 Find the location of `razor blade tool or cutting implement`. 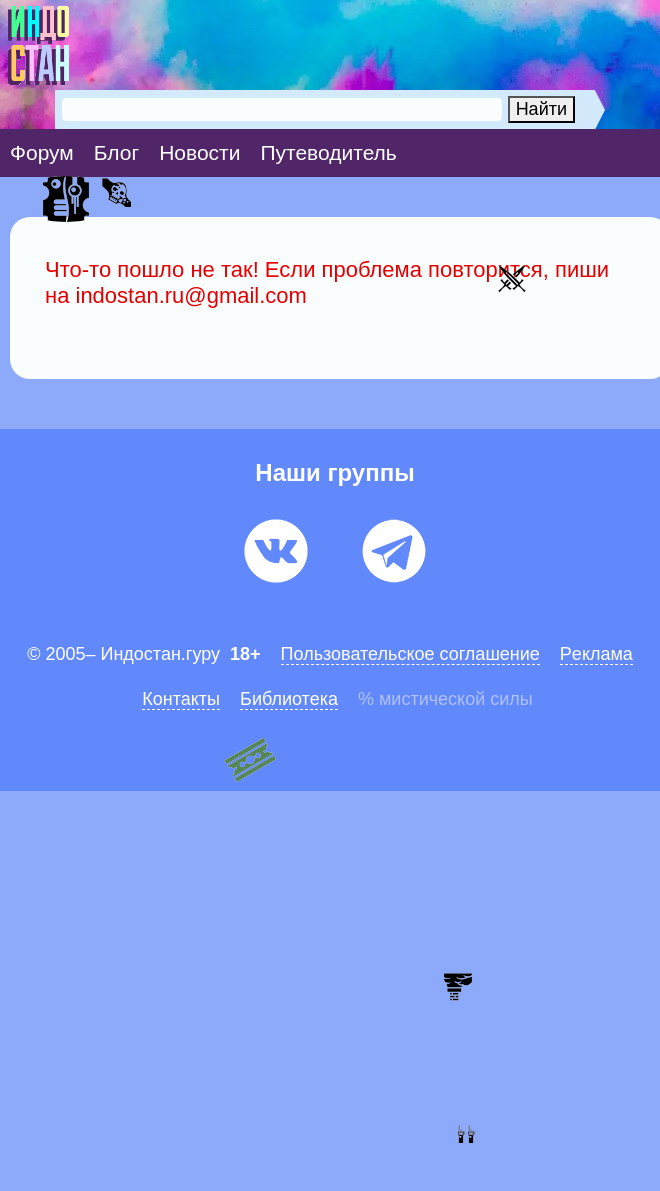

razor blade tool or cutting implement is located at coordinates (250, 760).